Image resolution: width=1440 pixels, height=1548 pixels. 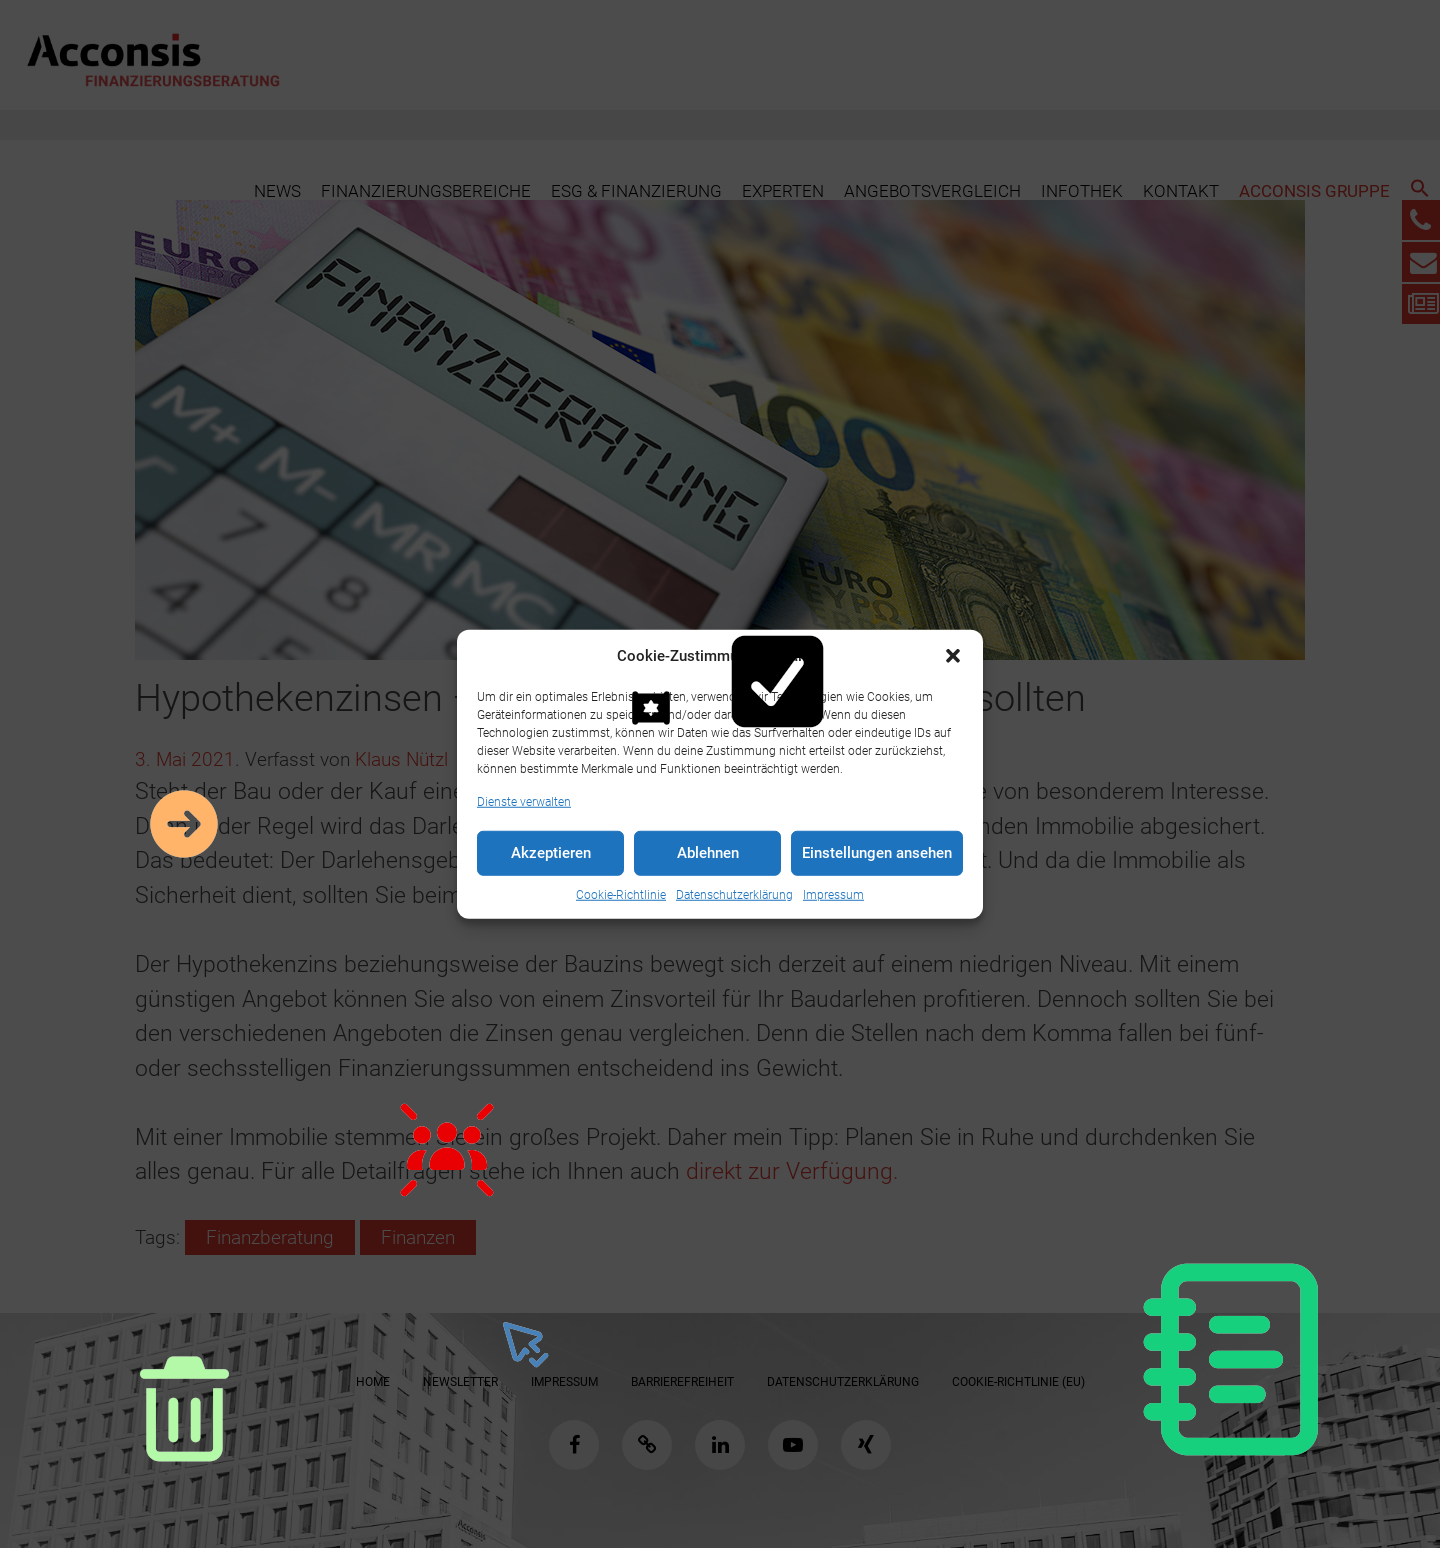 What do you see at coordinates (1239, 1359) in the screenshot?
I see `open your notes or notebook` at bounding box center [1239, 1359].